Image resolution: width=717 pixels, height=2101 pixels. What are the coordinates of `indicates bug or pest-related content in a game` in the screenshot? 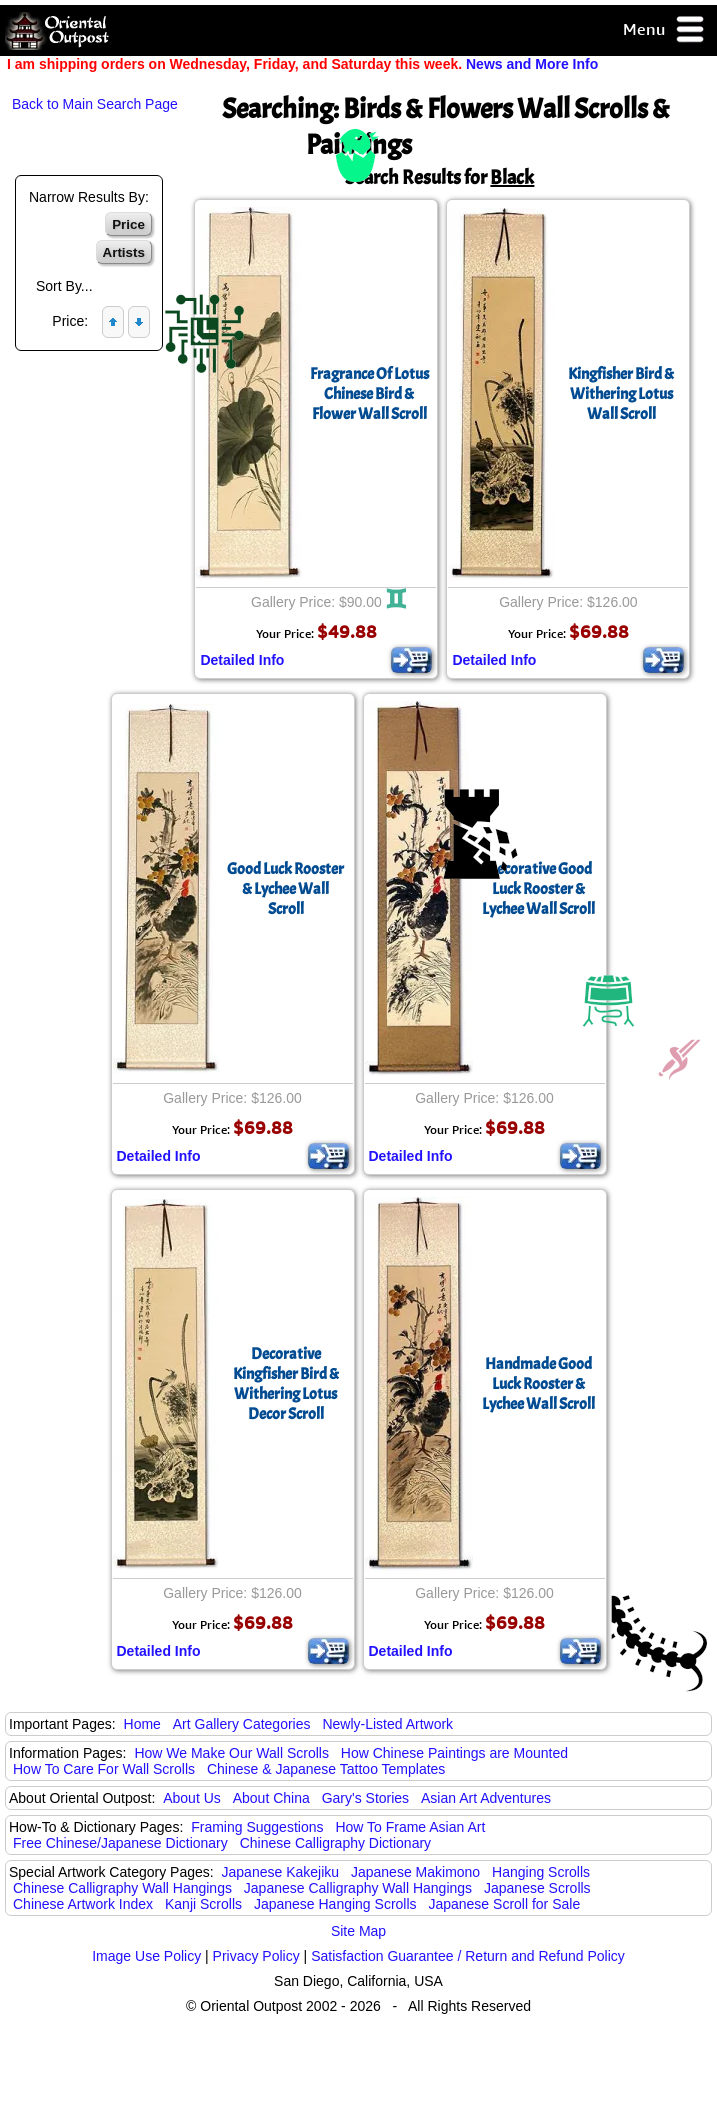 It's located at (659, 1643).